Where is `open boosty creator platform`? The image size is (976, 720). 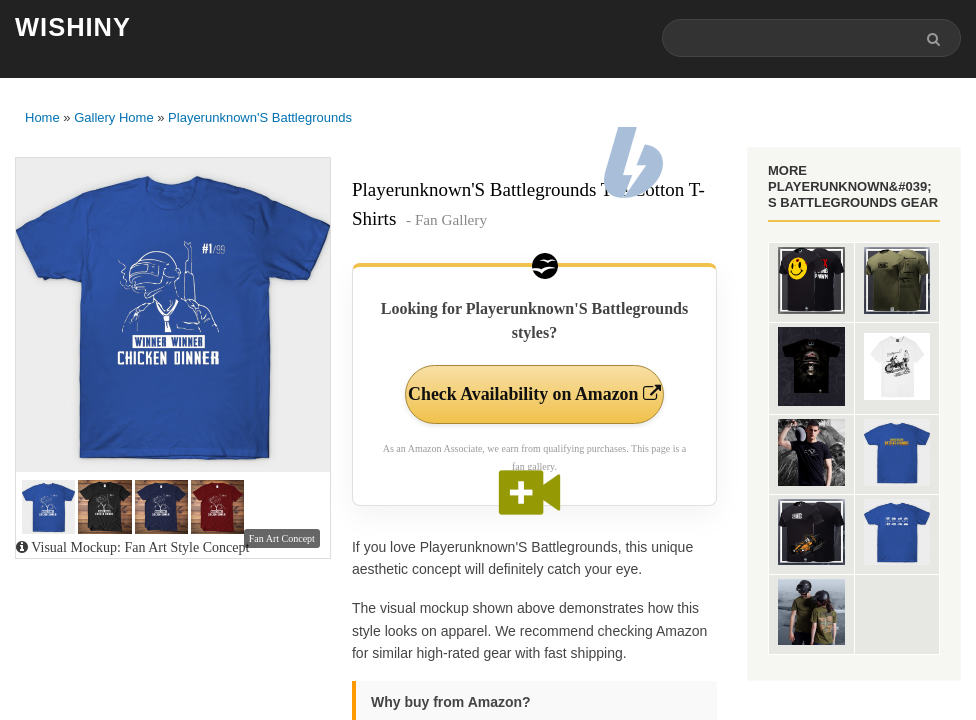 open boosty creator platform is located at coordinates (633, 162).